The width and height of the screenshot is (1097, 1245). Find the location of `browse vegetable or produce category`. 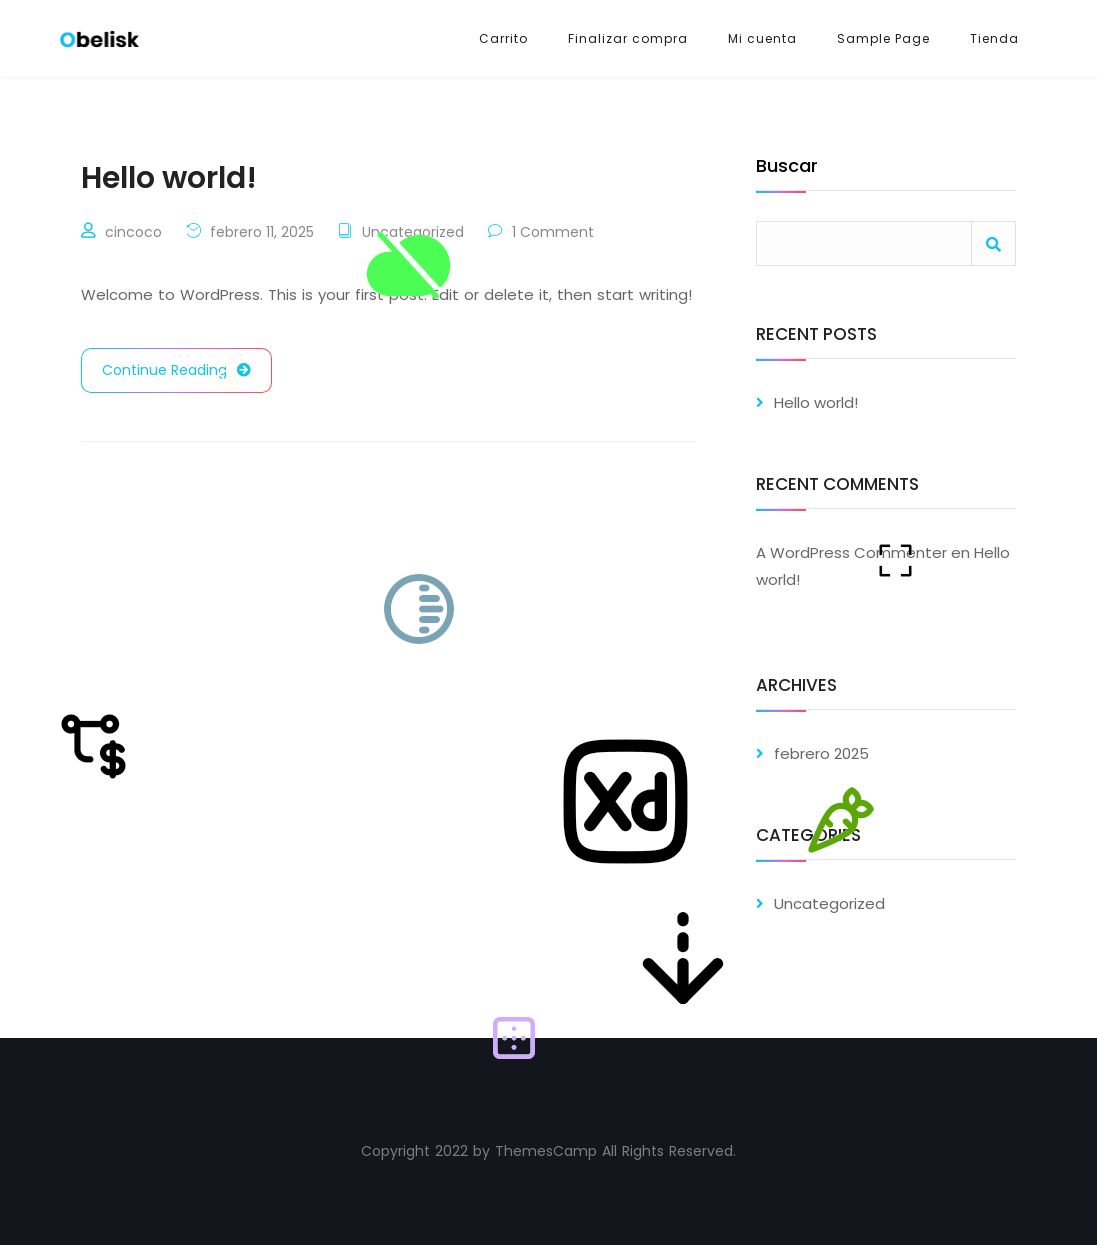

browse vegetable or produce category is located at coordinates (839, 821).